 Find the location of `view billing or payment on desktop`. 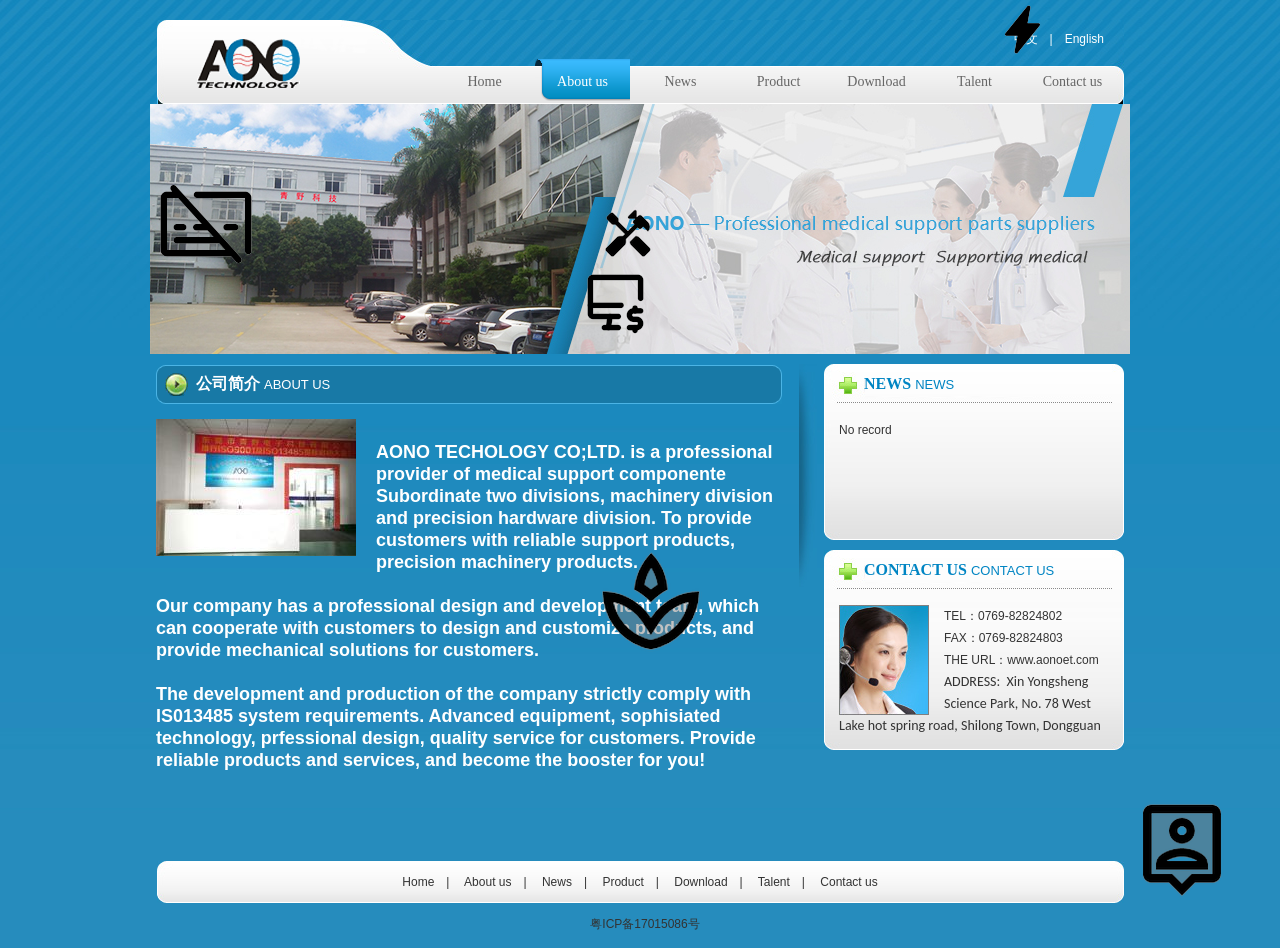

view billing or payment on desktop is located at coordinates (615, 302).